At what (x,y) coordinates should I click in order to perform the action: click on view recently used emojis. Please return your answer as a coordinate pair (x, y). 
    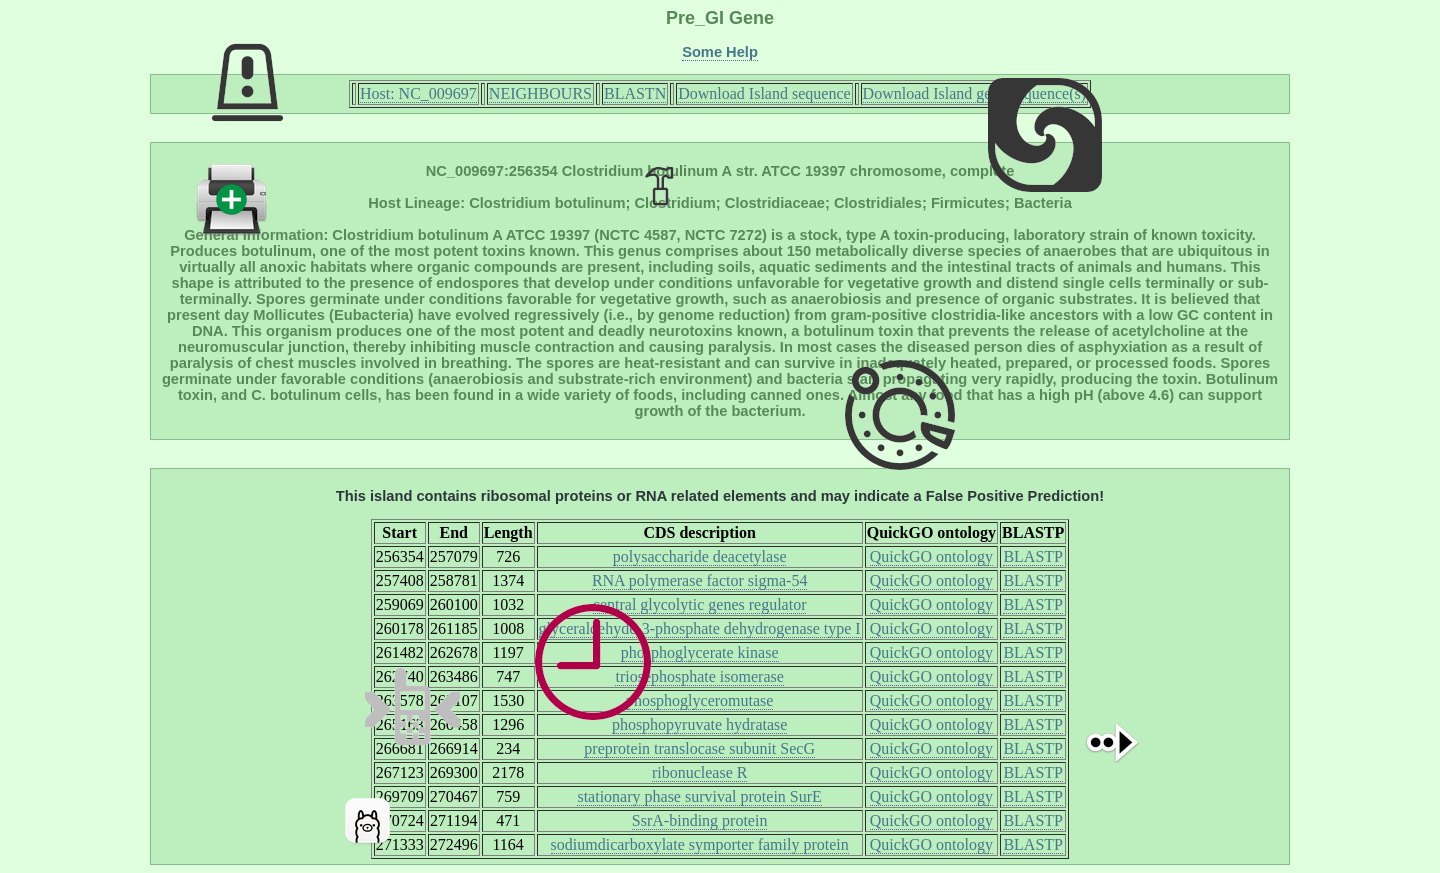
    Looking at the image, I should click on (593, 662).